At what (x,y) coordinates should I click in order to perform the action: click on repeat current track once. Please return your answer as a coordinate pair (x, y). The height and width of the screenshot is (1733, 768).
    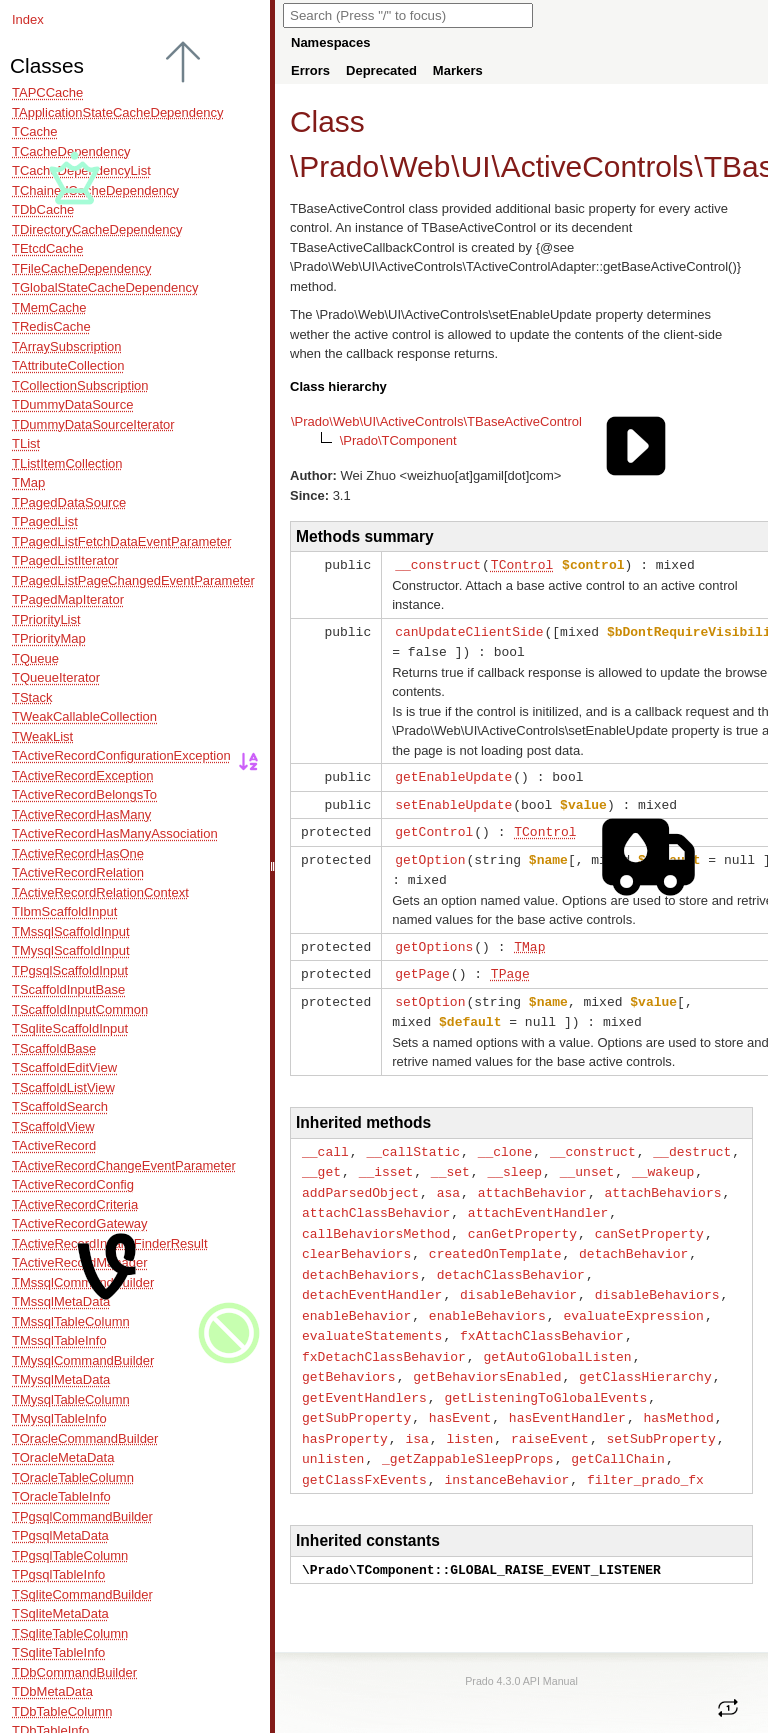
    Looking at the image, I should click on (728, 1708).